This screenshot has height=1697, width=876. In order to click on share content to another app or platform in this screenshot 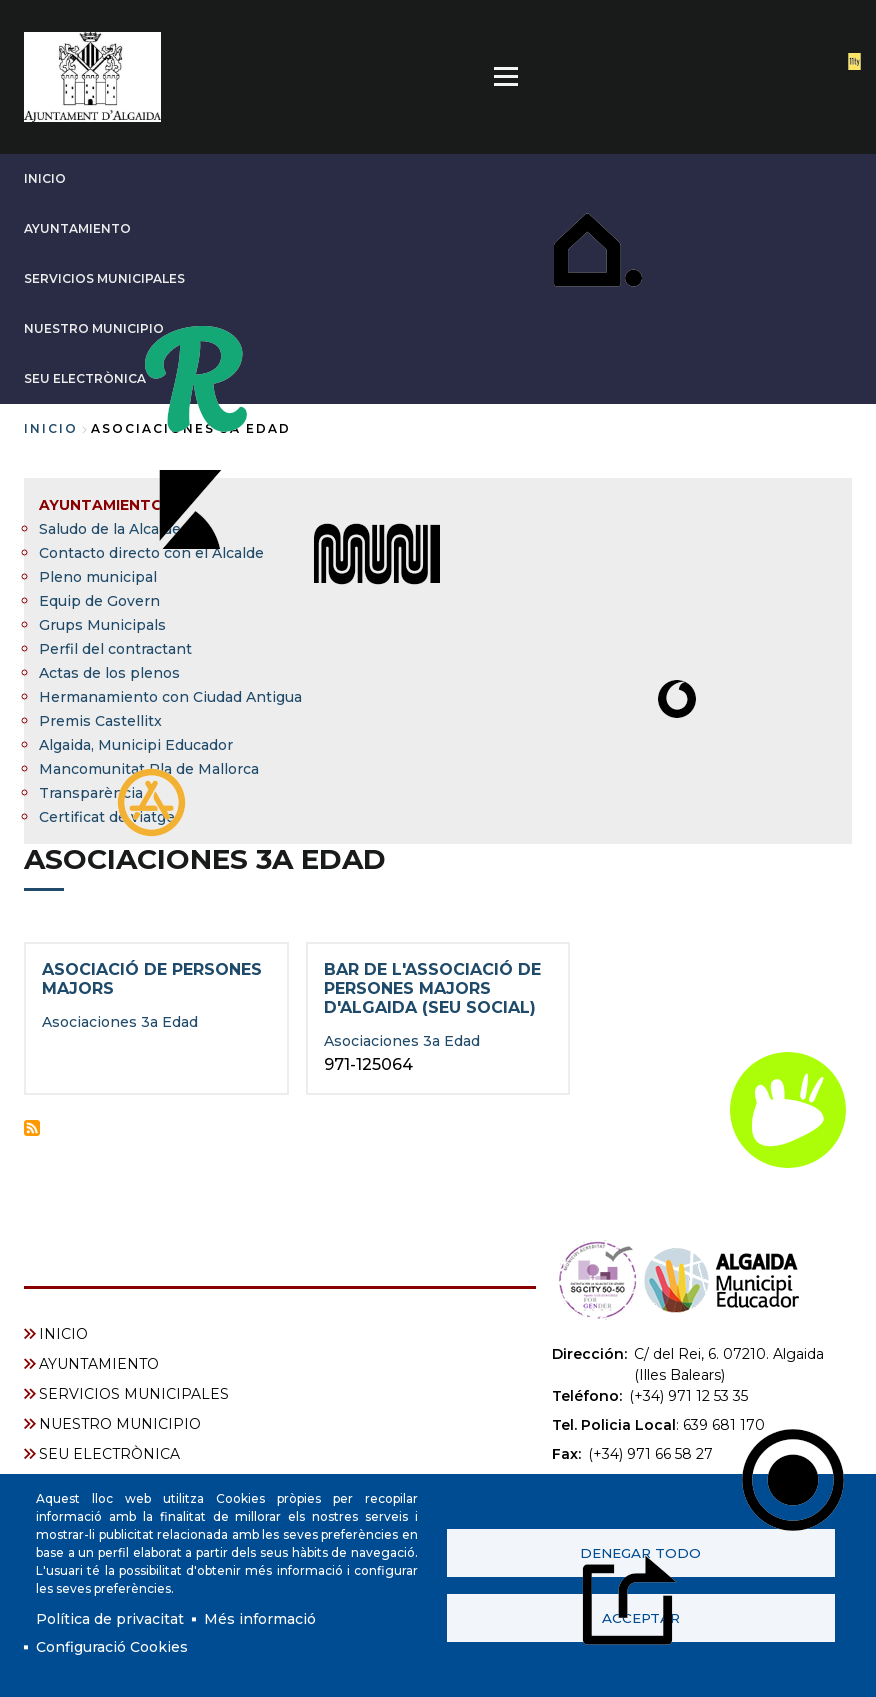, I will do `click(627, 1604)`.